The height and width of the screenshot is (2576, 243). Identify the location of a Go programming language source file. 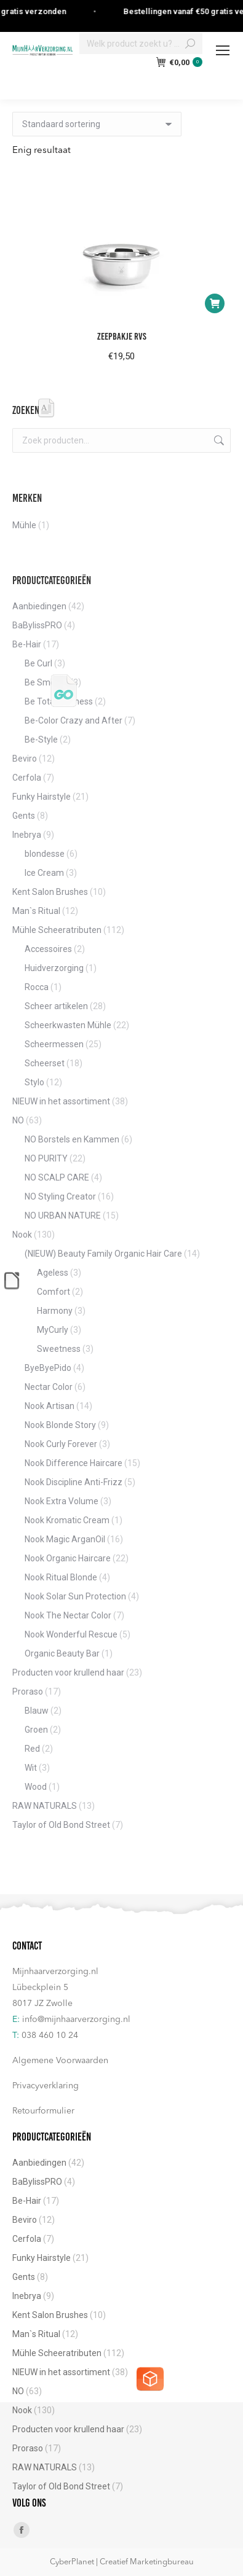
(63, 690).